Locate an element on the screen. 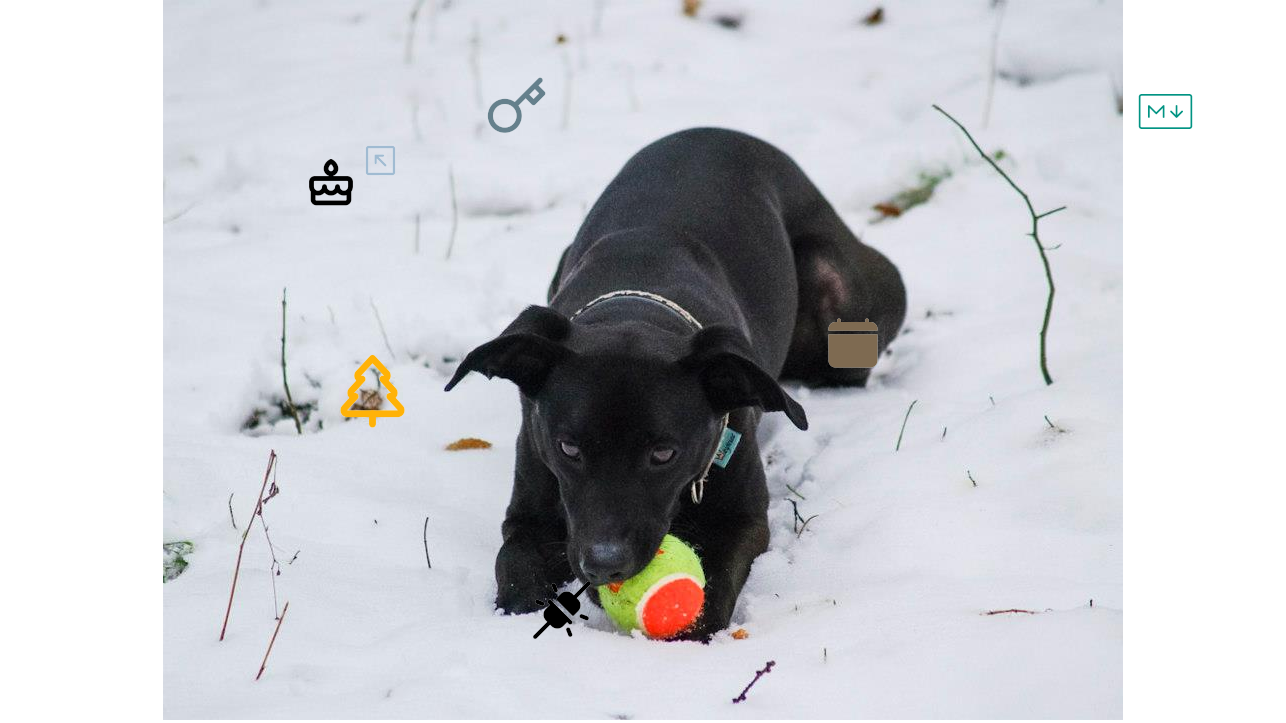 The height and width of the screenshot is (723, 1286). access nature or outdoor-related content is located at coordinates (372, 389).